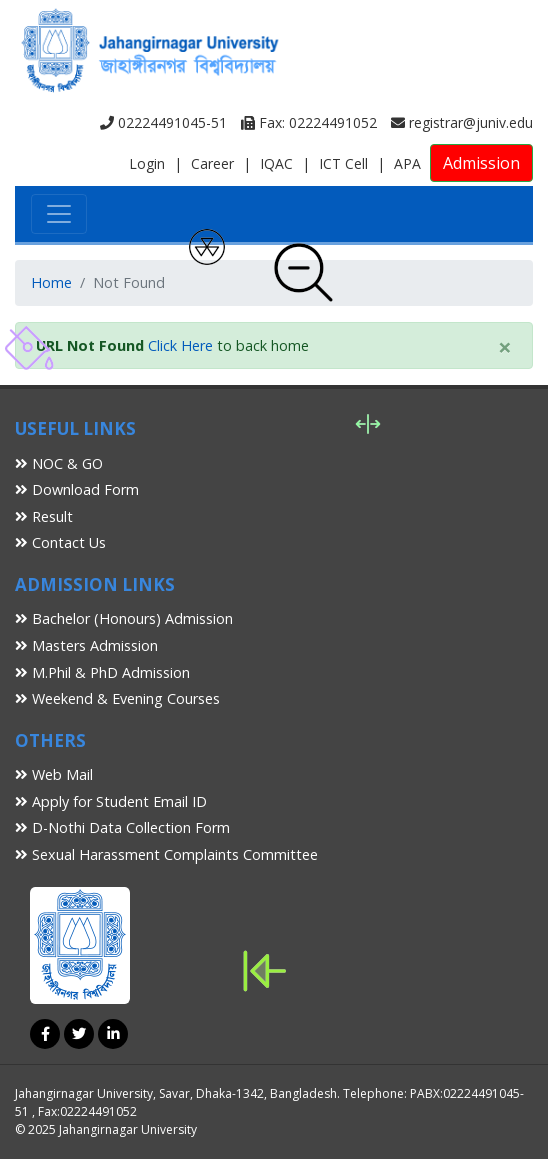 This screenshot has width=548, height=1159. I want to click on go back to the beginning, so click(264, 971).